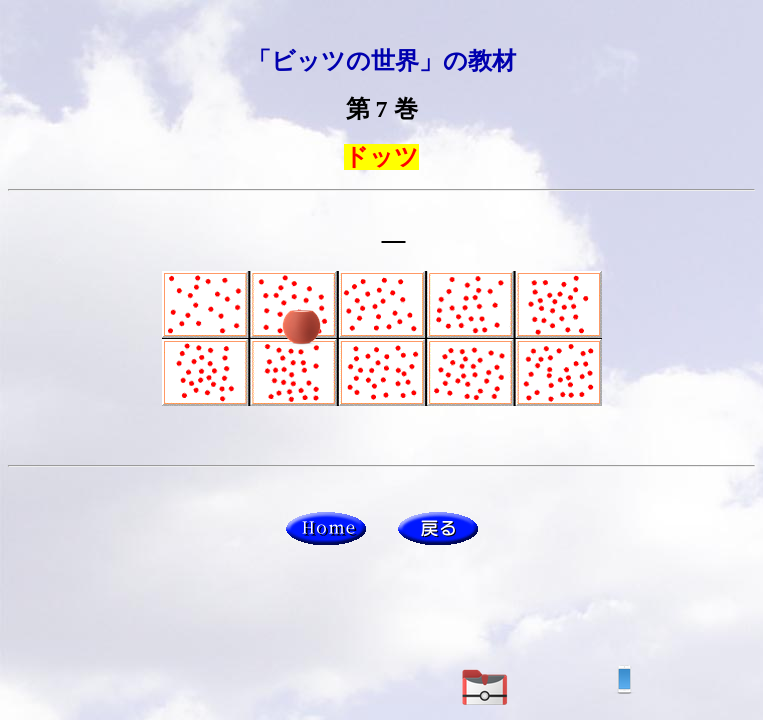 This screenshot has height=720, width=763. I want to click on HomePod mini smart speaker in orange, so click(301, 330).